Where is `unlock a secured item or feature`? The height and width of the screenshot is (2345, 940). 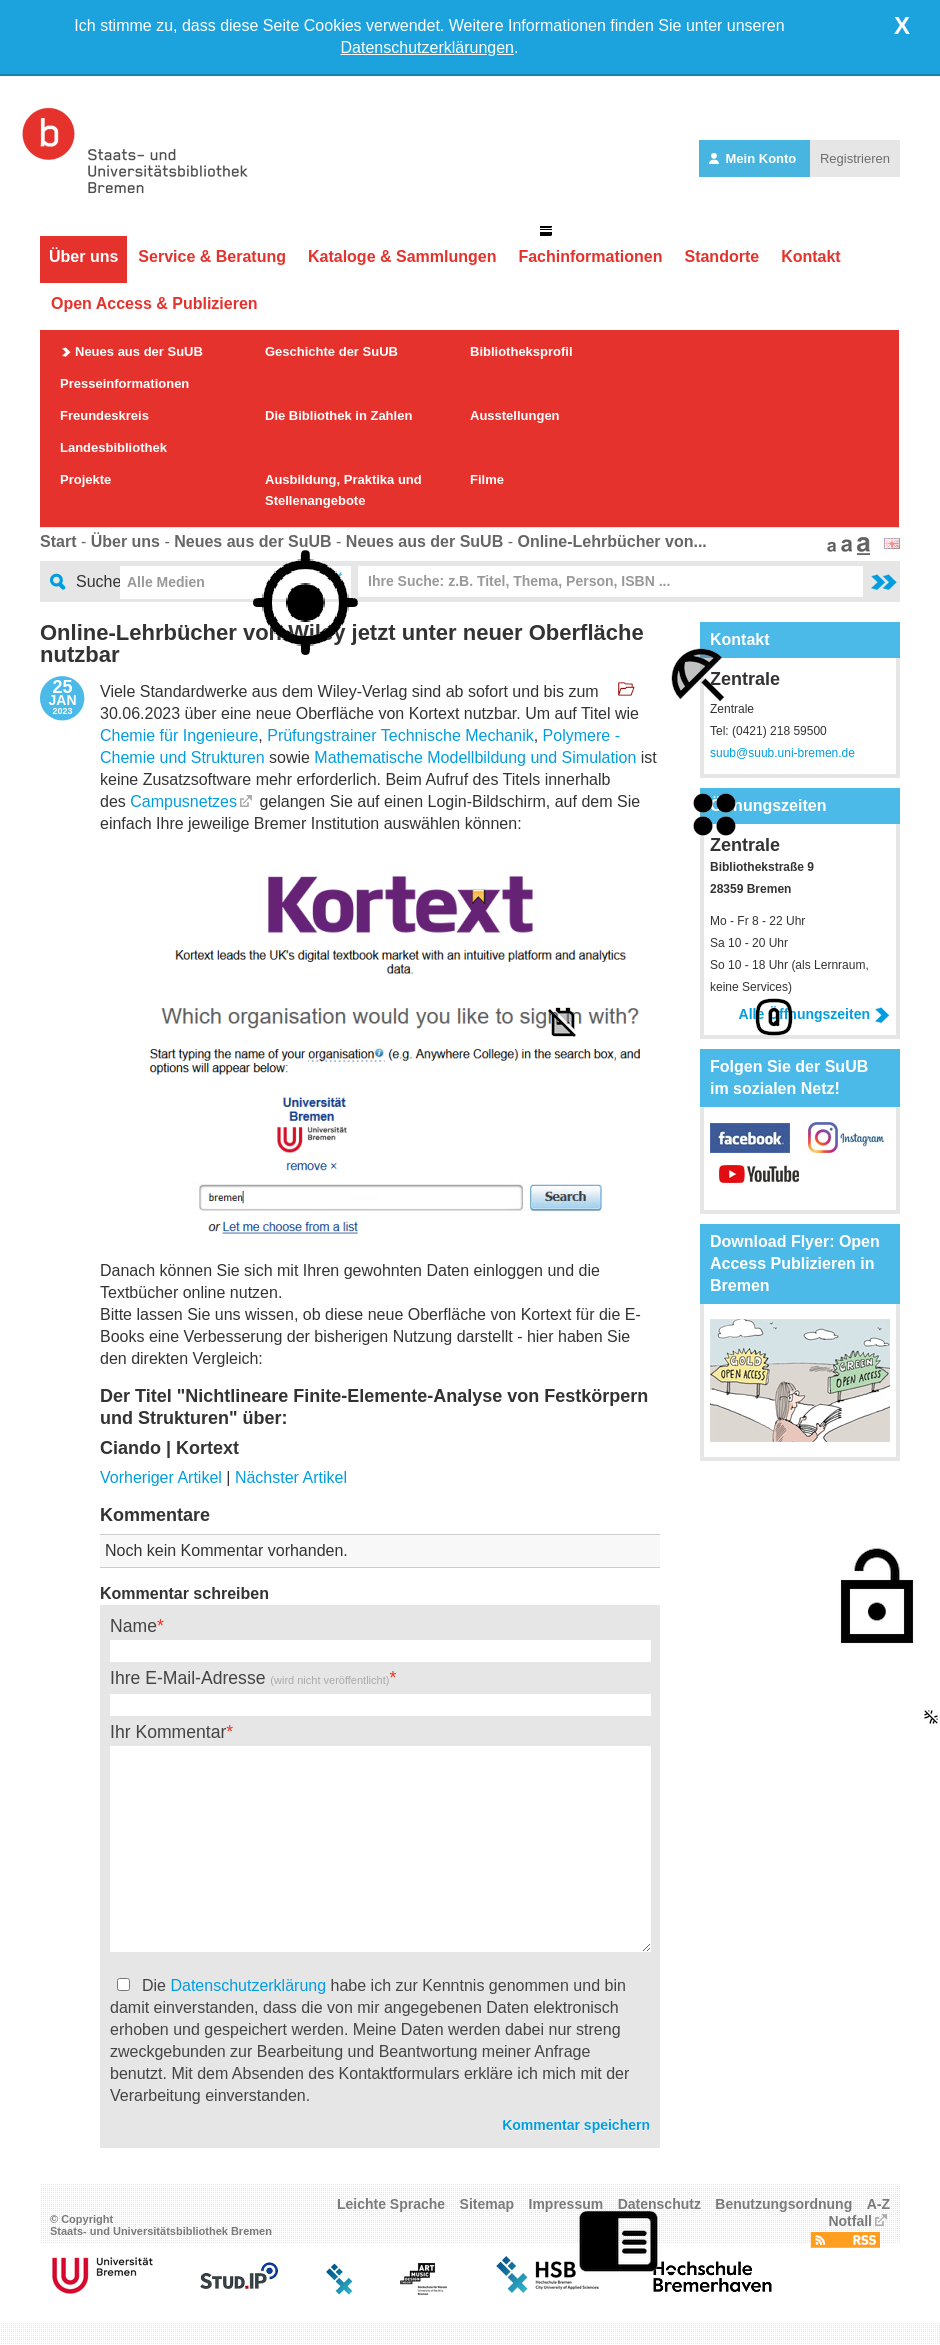 unlock a secured item or feature is located at coordinates (877, 1598).